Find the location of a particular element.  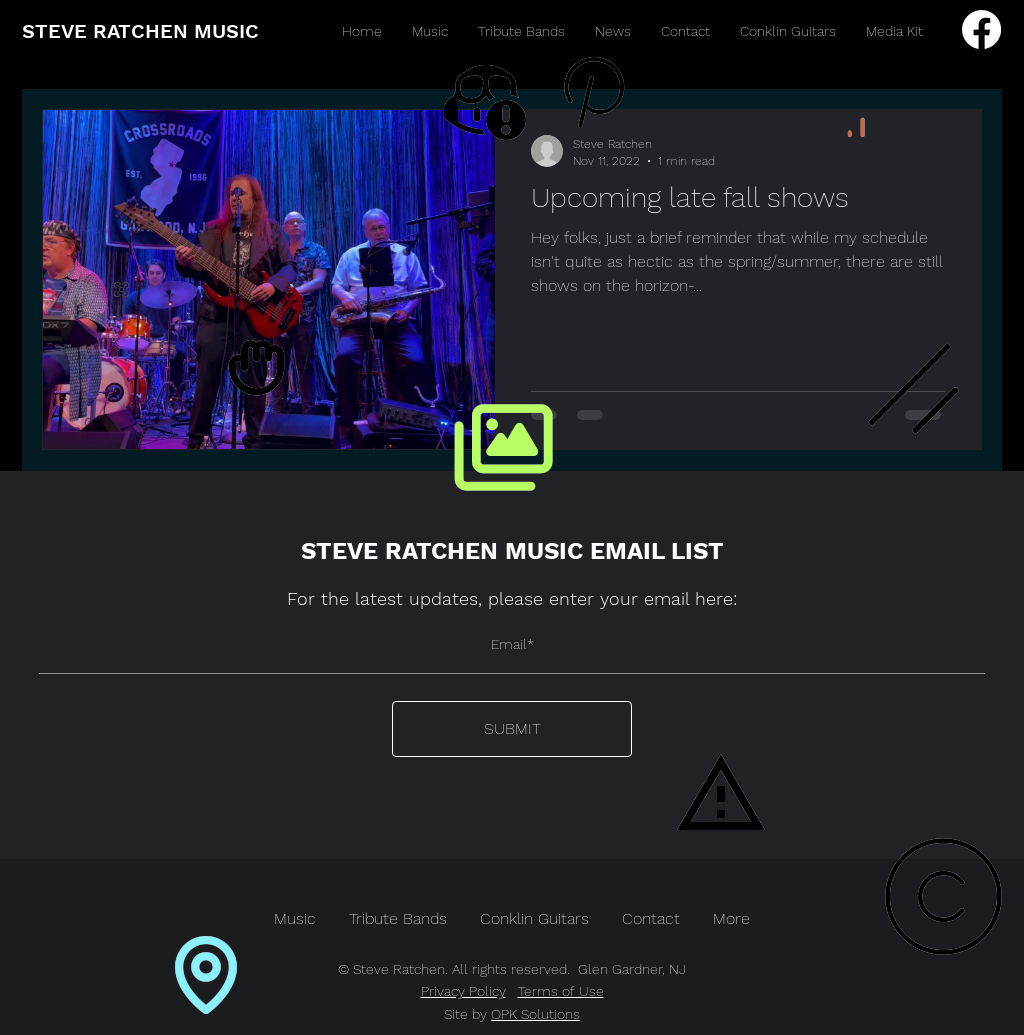

indicates signal strength or connectivity level is located at coordinates (915, 390).